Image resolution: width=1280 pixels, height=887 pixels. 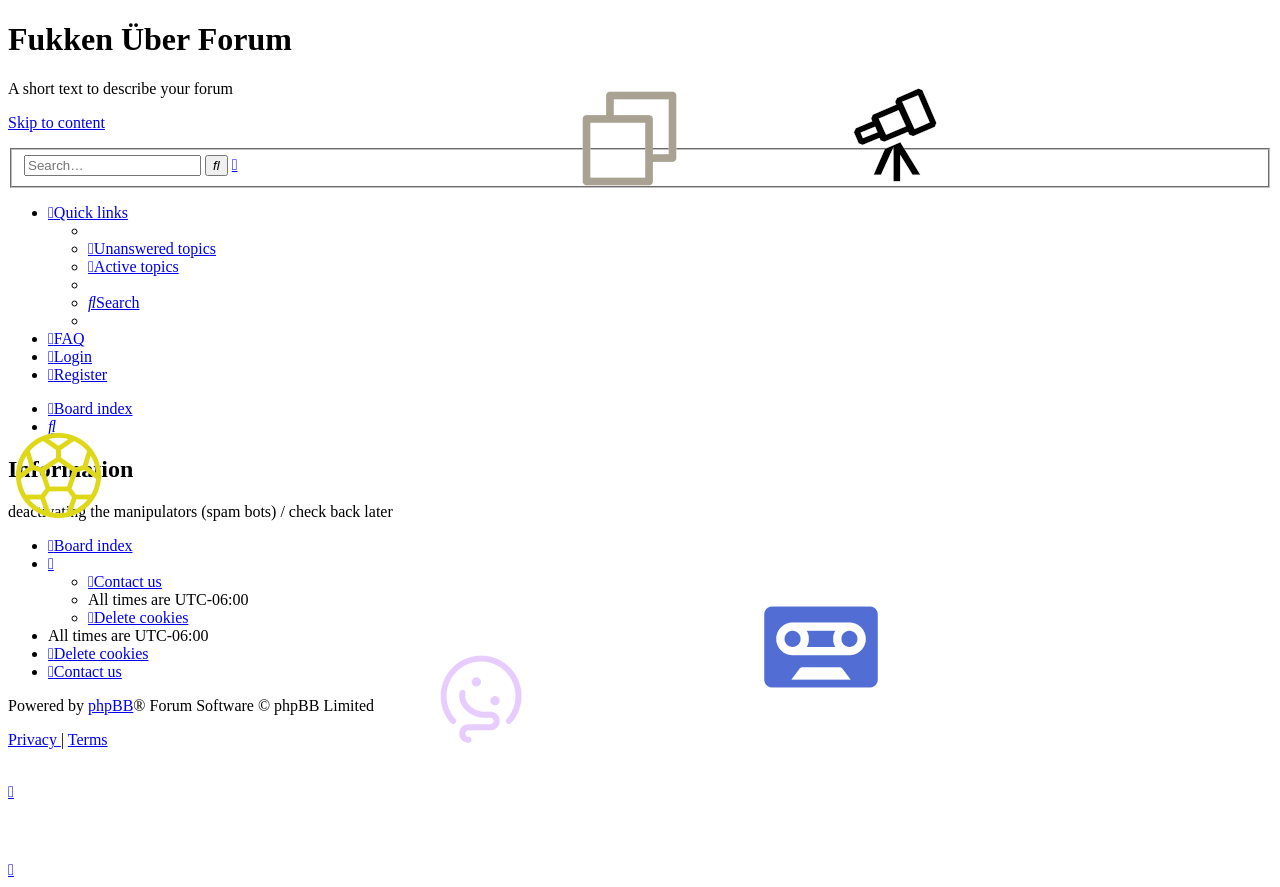 What do you see at coordinates (481, 696) in the screenshot?
I see `indicates overwhelming or stressful situation` at bounding box center [481, 696].